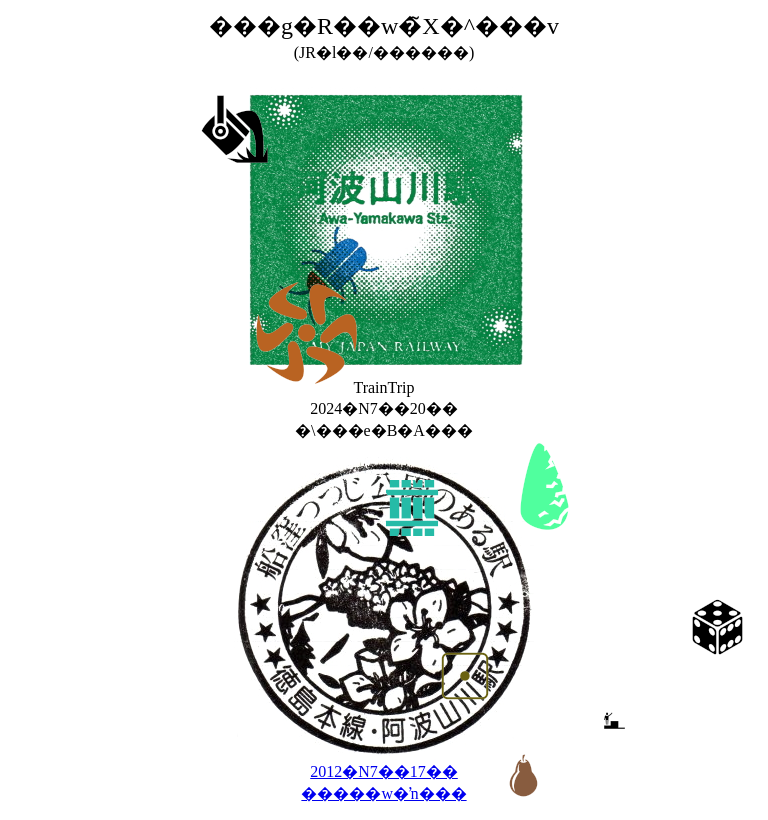  I want to click on select pear as your game fruit or character, so click(523, 775).